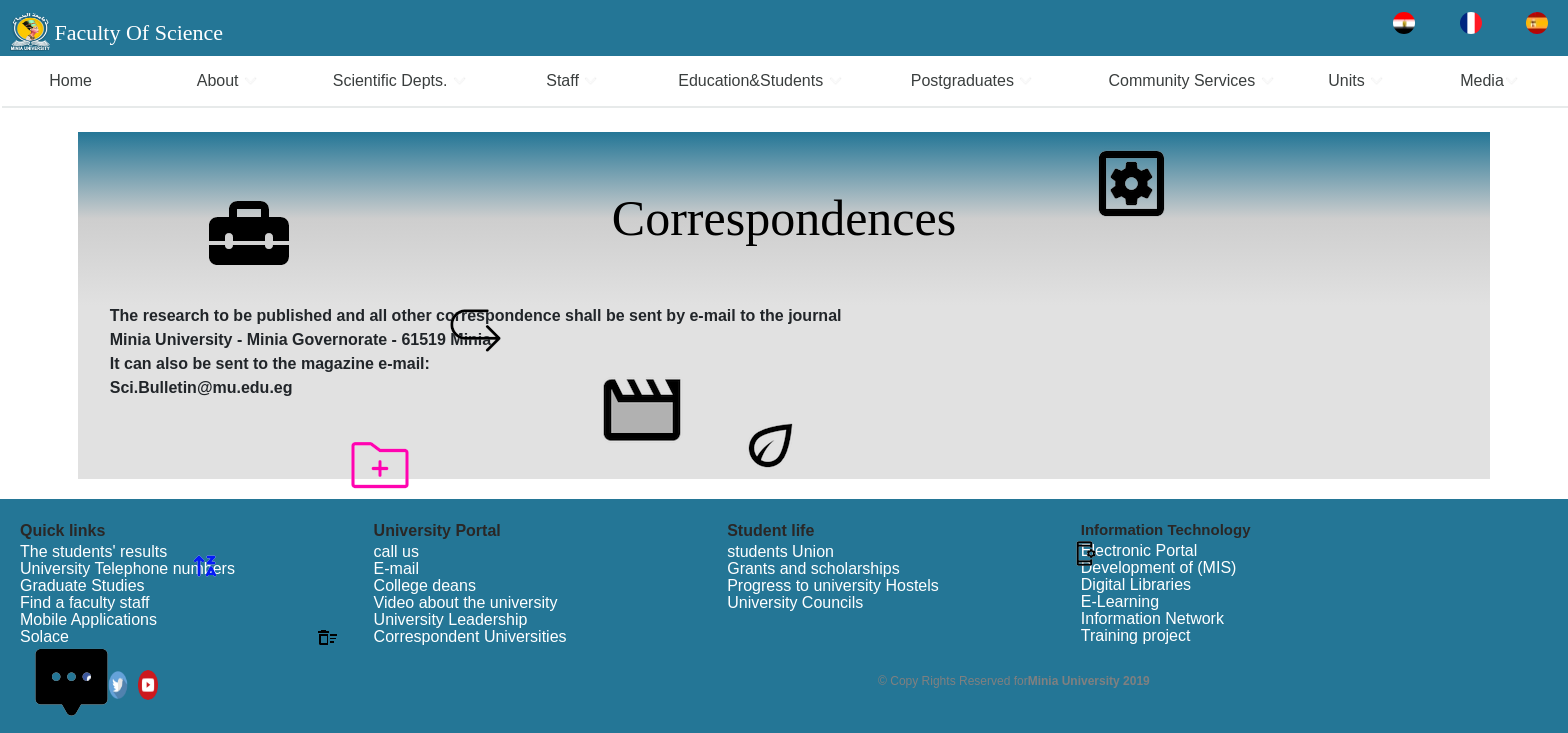 The width and height of the screenshot is (1568, 733). What do you see at coordinates (475, 328) in the screenshot?
I see `redo or repeat last action` at bounding box center [475, 328].